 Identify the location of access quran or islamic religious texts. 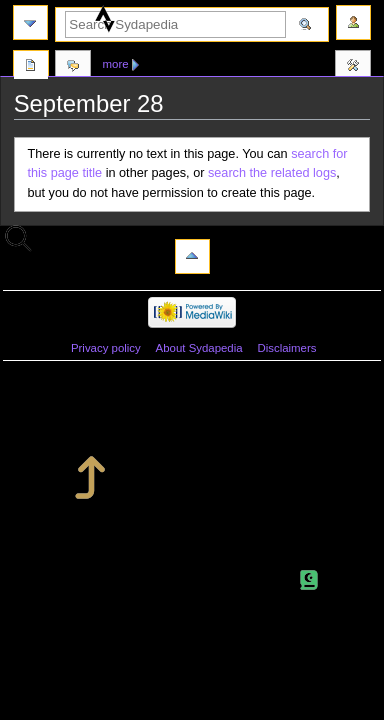
(309, 580).